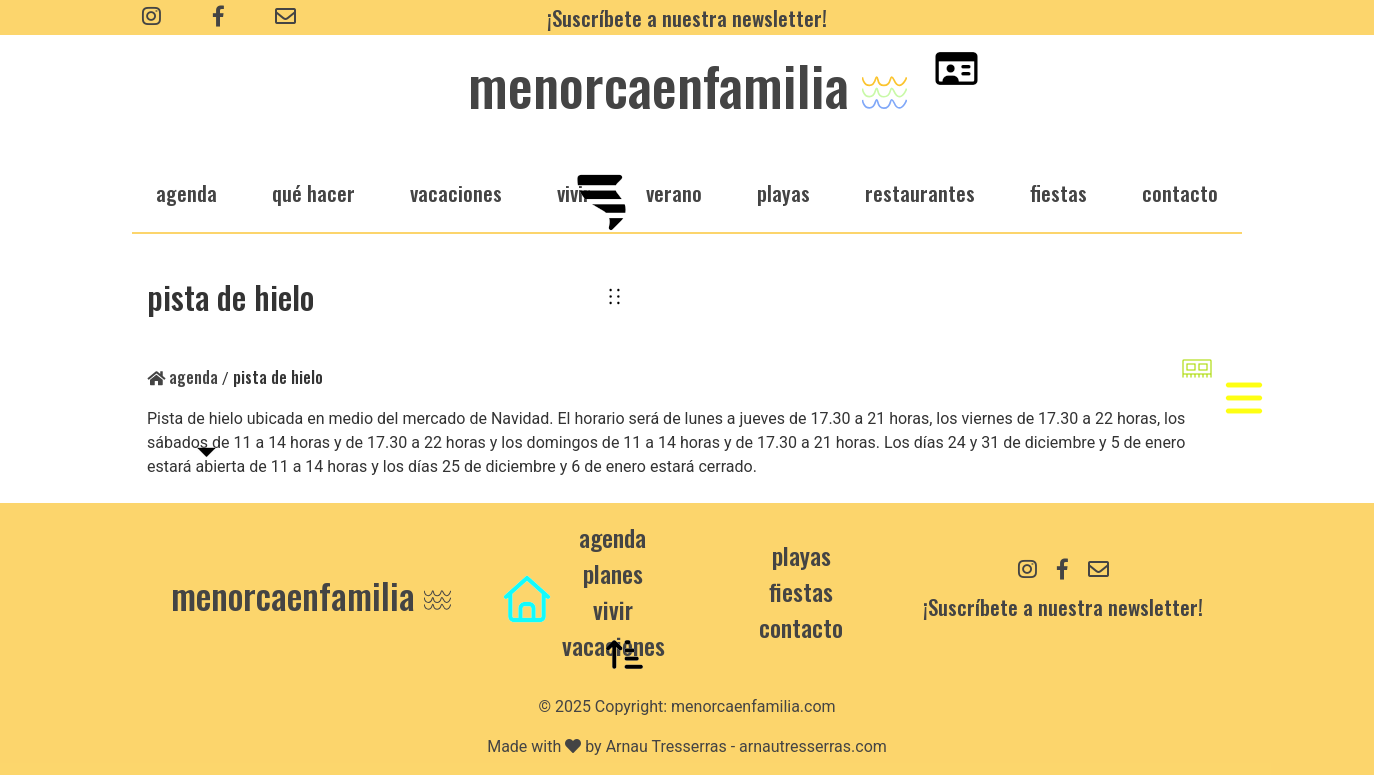 Image resolution: width=1374 pixels, height=775 pixels. I want to click on go to home screen, so click(527, 599).